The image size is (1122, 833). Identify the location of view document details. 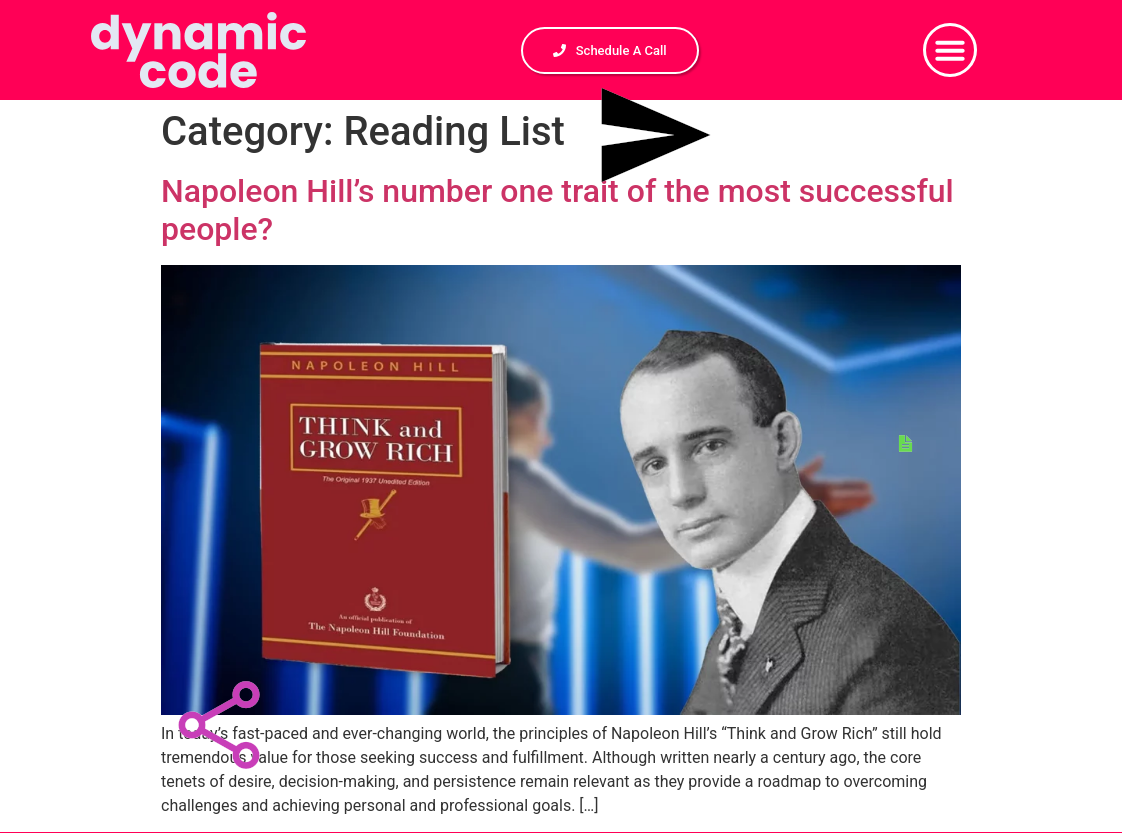
(905, 443).